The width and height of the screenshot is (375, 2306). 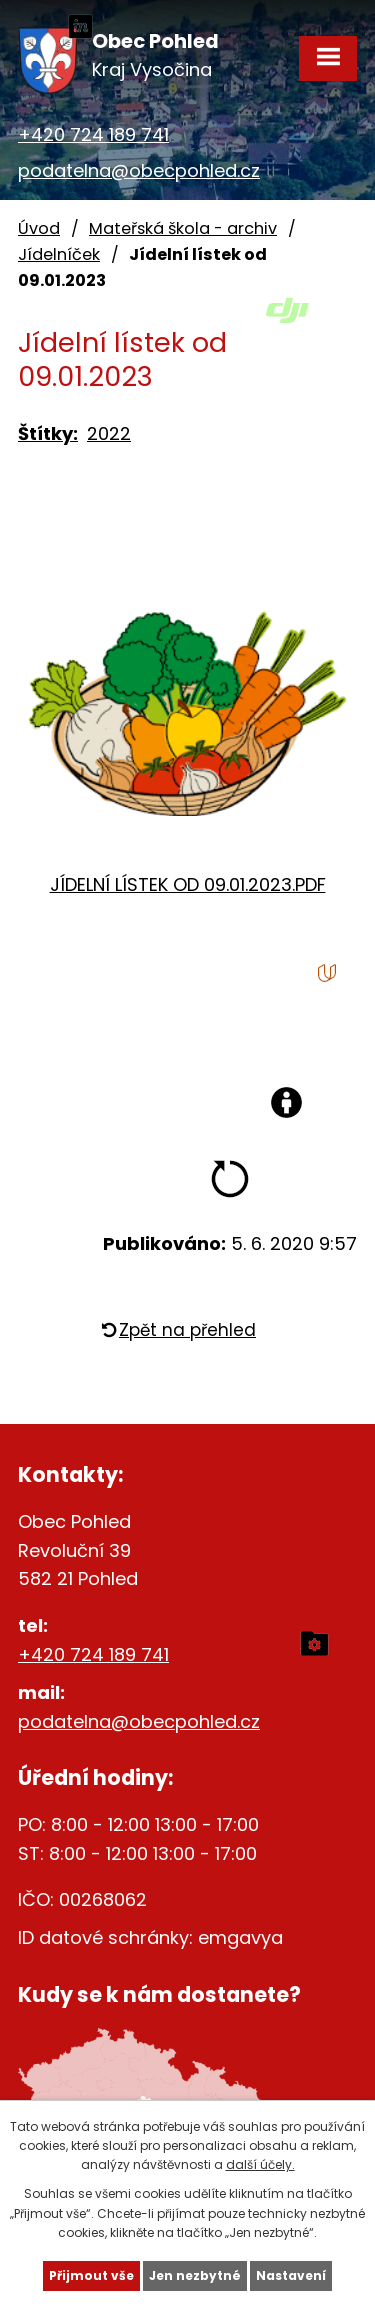 What do you see at coordinates (287, 310) in the screenshot?
I see `DJI brand logo` at bounding box center [287, 310].